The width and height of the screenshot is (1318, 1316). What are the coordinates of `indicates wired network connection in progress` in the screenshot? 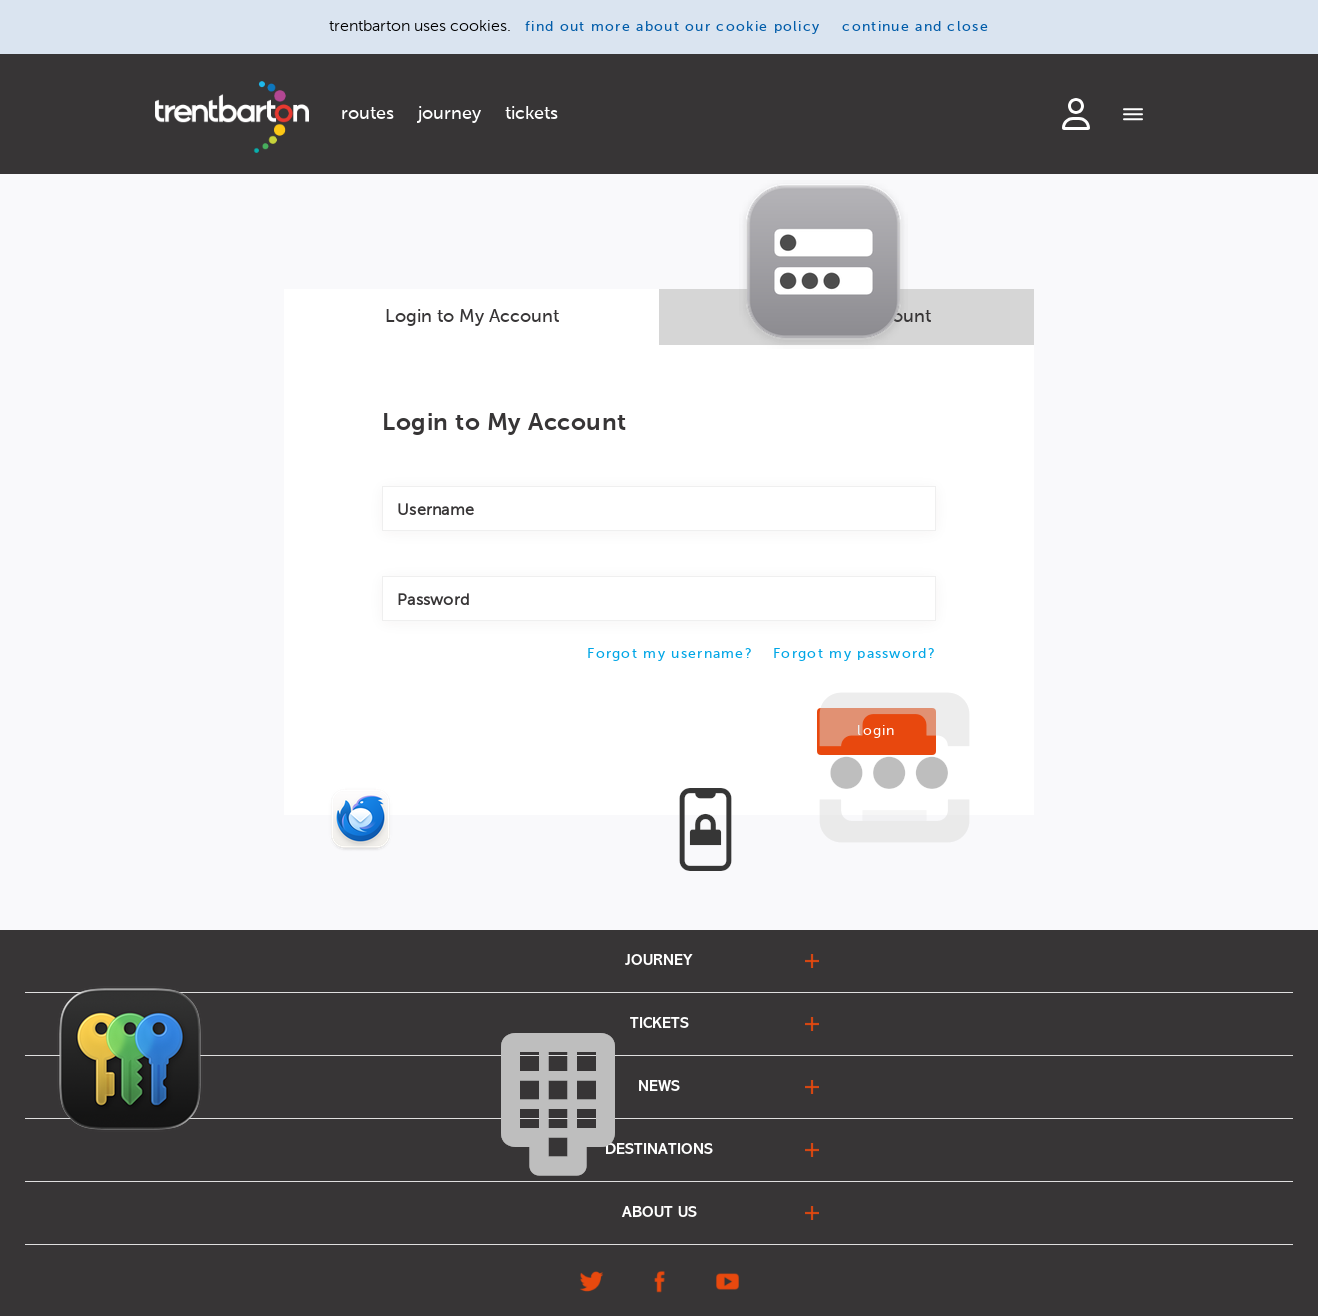 It's located at (894, 767).